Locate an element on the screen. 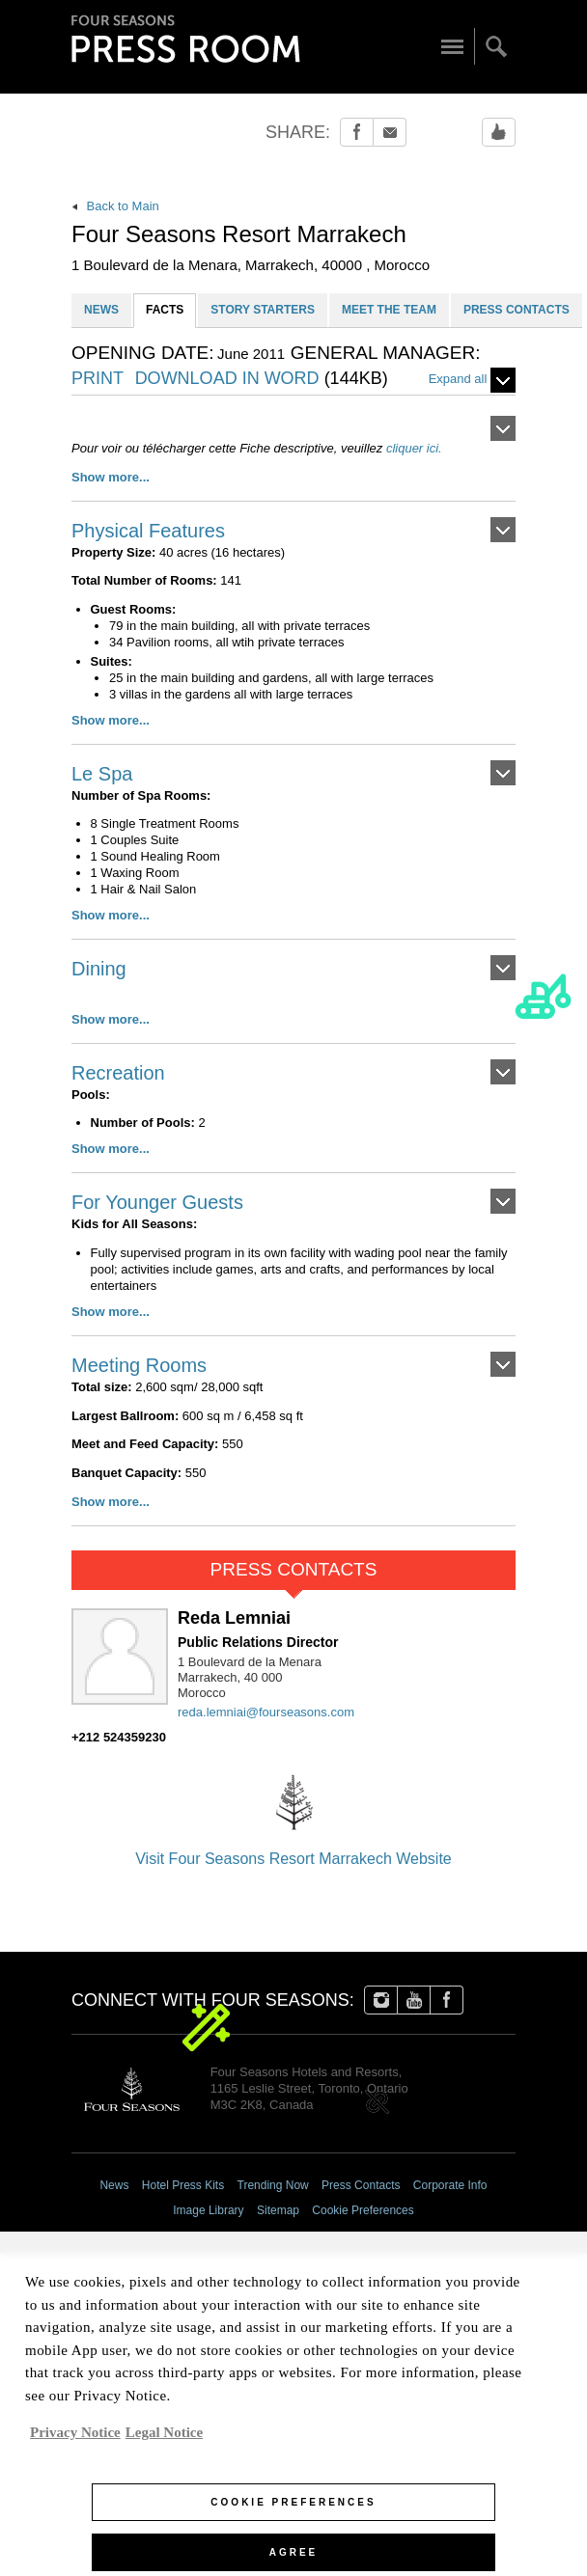 Image resolution: width=587 pixels, height=2576 pixels. demolition or destruction tool is located at coordinates (545, 998).